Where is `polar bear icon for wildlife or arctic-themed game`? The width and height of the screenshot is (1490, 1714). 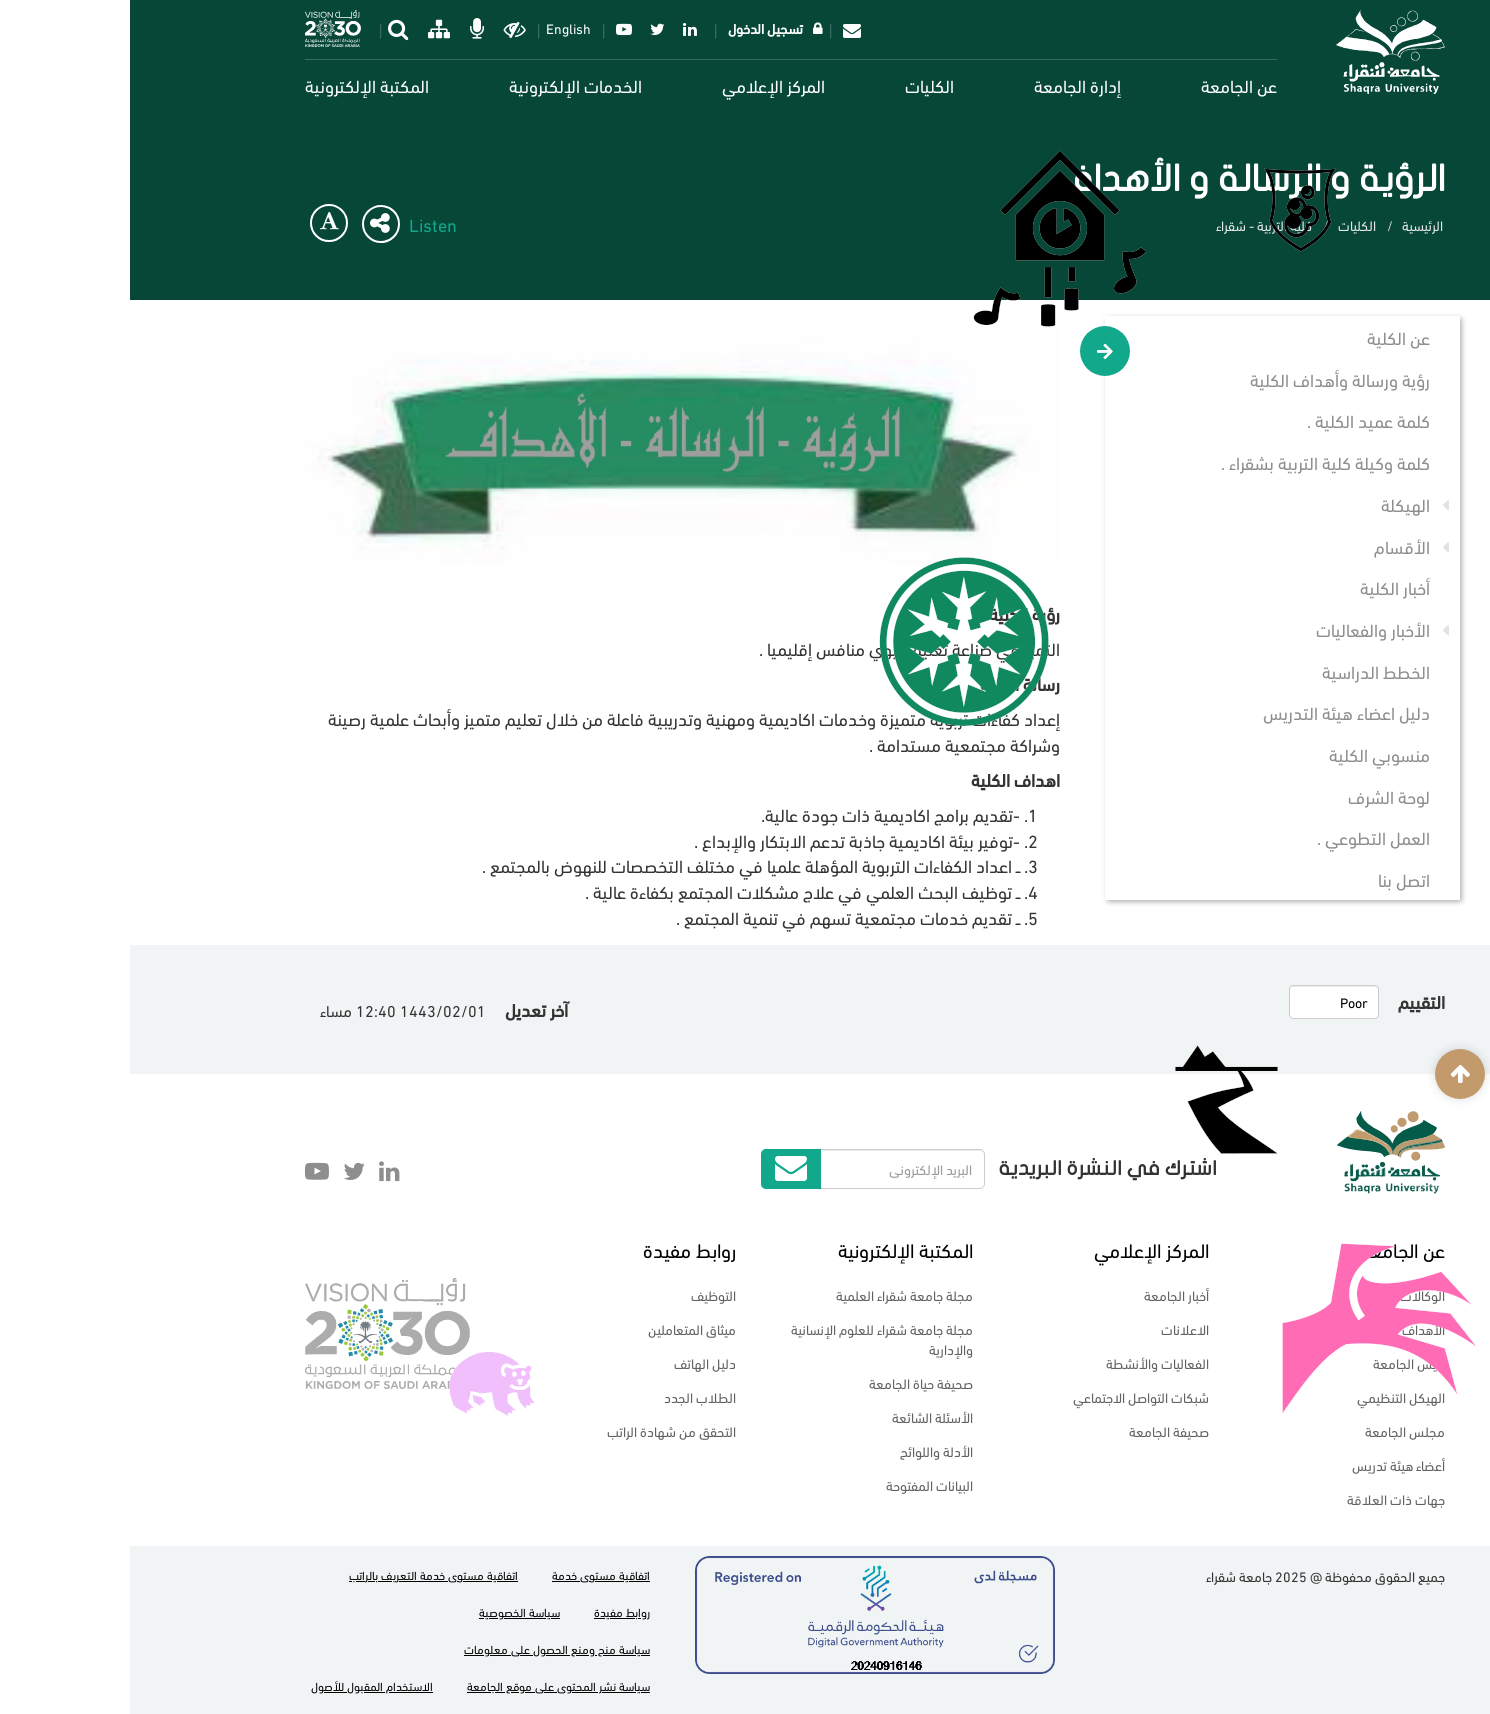
polar bear icon for wildlife or arctic-themed game is located at coordinates (492, 1384).